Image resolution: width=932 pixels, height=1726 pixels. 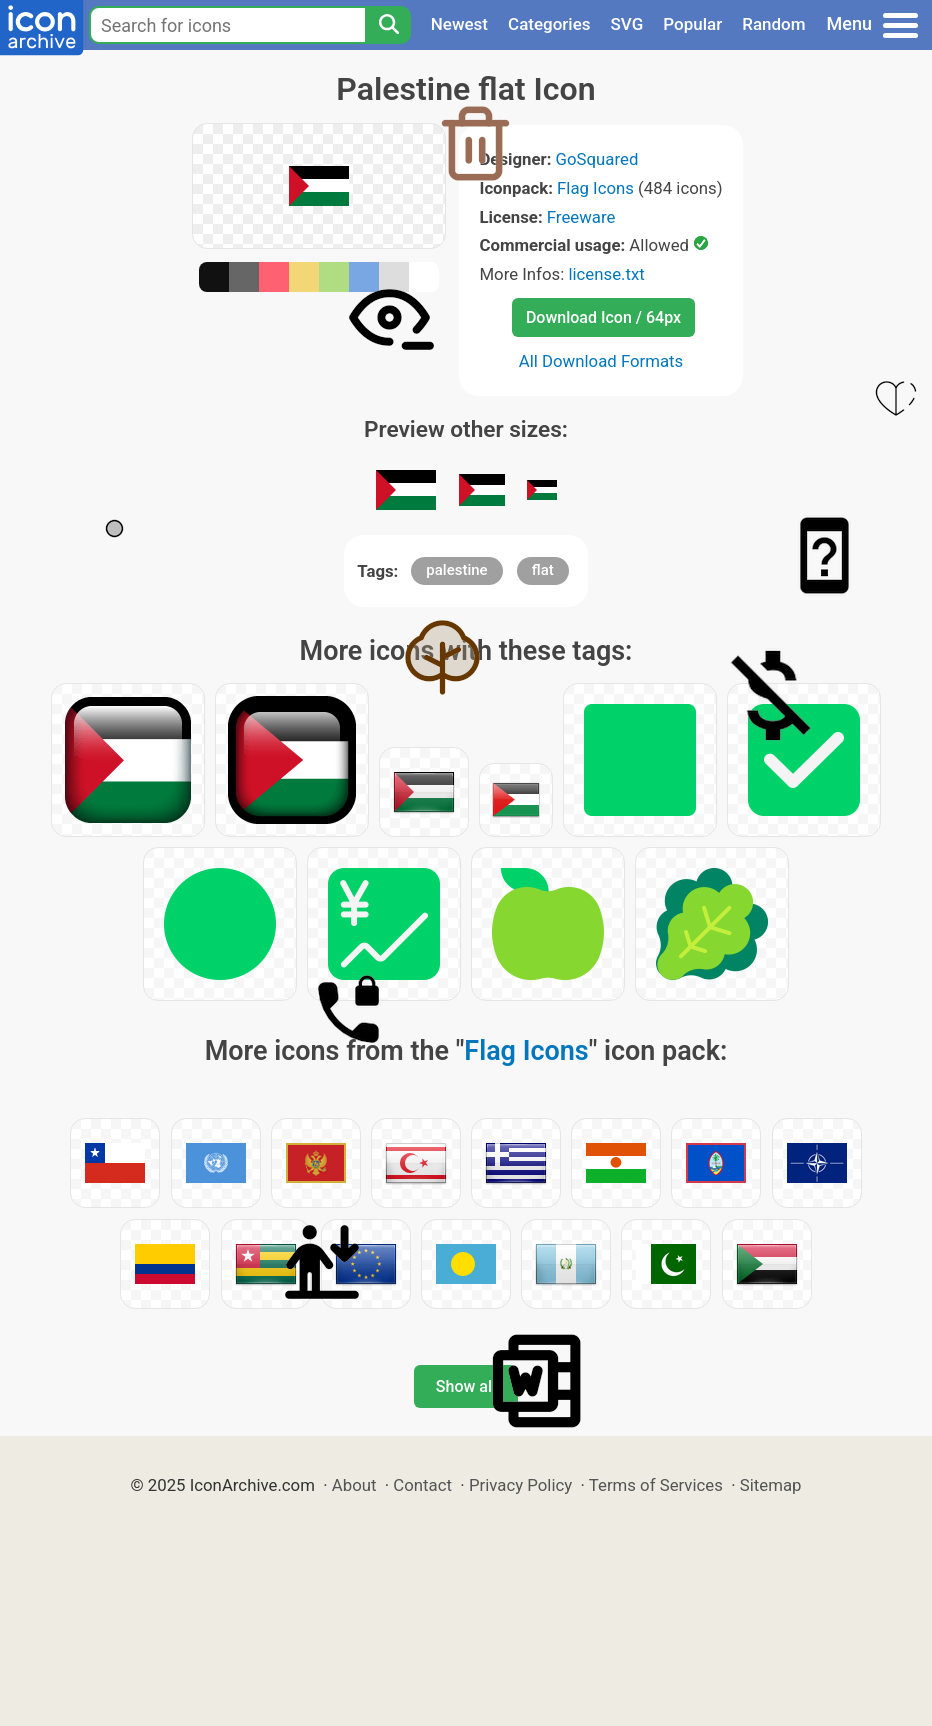 What do you see at coordinates (541, 1381) in the screenshot?
I see `open Microsoft Word` at bounding box center [541, 1381].